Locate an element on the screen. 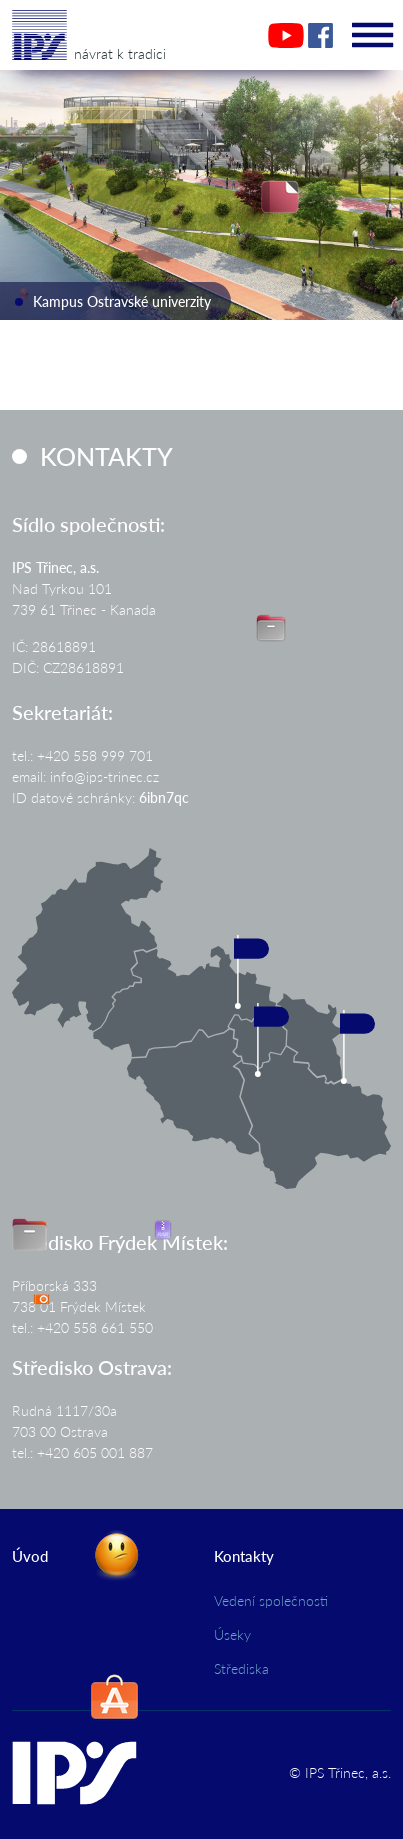 This screenshot has height=1839, width=403. open the file manager application is located at coordinates (29, 1234).